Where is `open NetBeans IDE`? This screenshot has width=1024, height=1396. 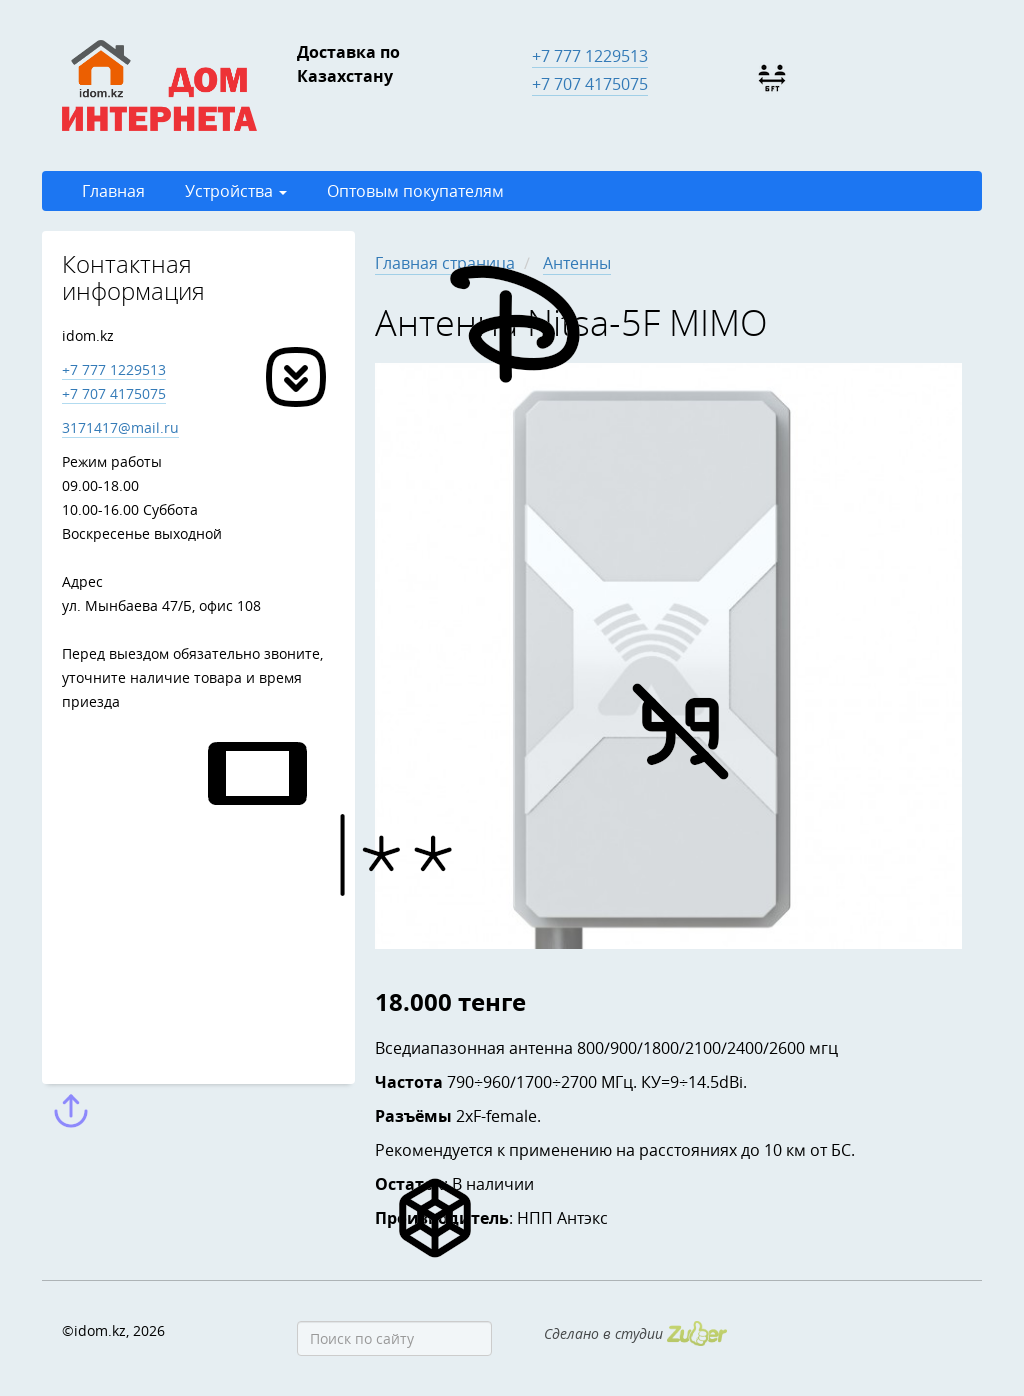
open NetBeans IDE is located at coordinates (435, 1218).